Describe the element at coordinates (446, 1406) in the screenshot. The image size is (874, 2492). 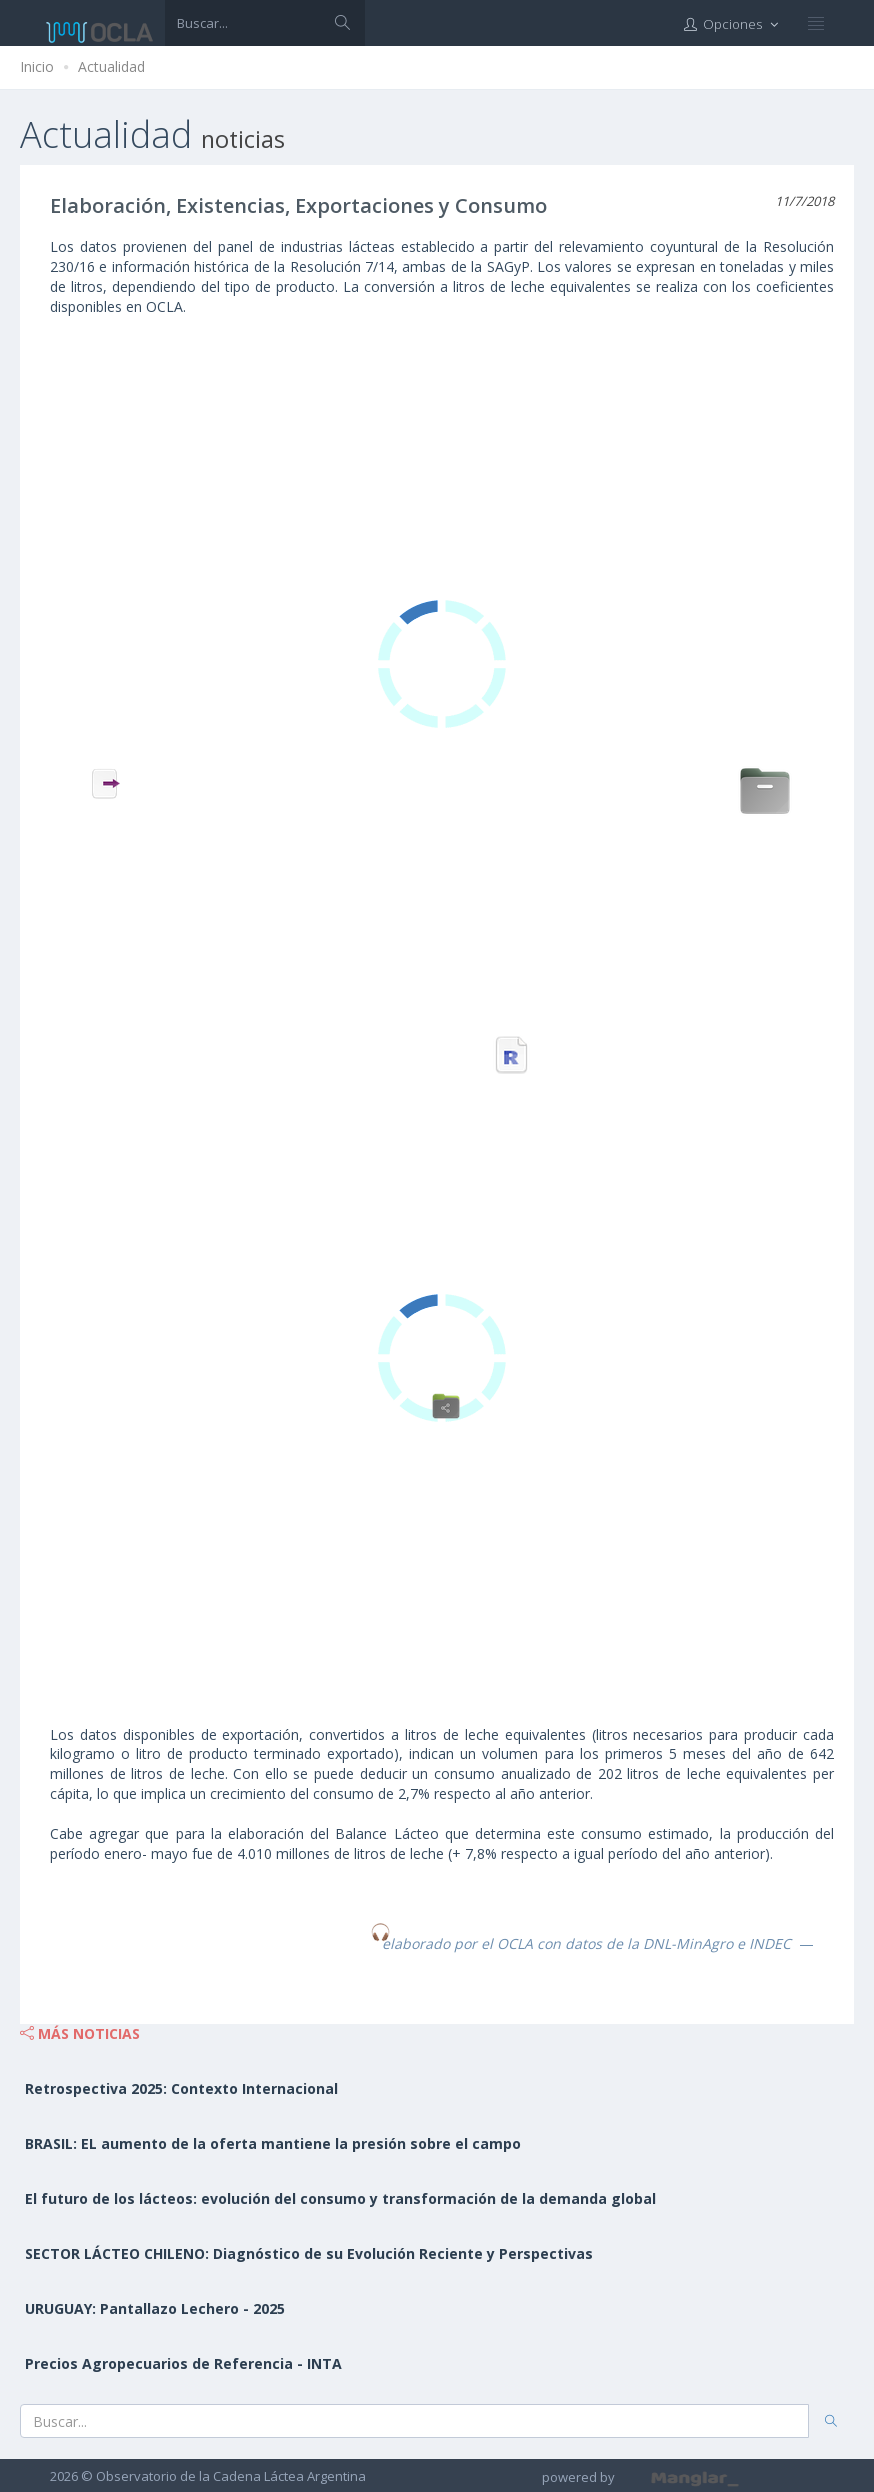
I see `open your public shared folder` at that location.